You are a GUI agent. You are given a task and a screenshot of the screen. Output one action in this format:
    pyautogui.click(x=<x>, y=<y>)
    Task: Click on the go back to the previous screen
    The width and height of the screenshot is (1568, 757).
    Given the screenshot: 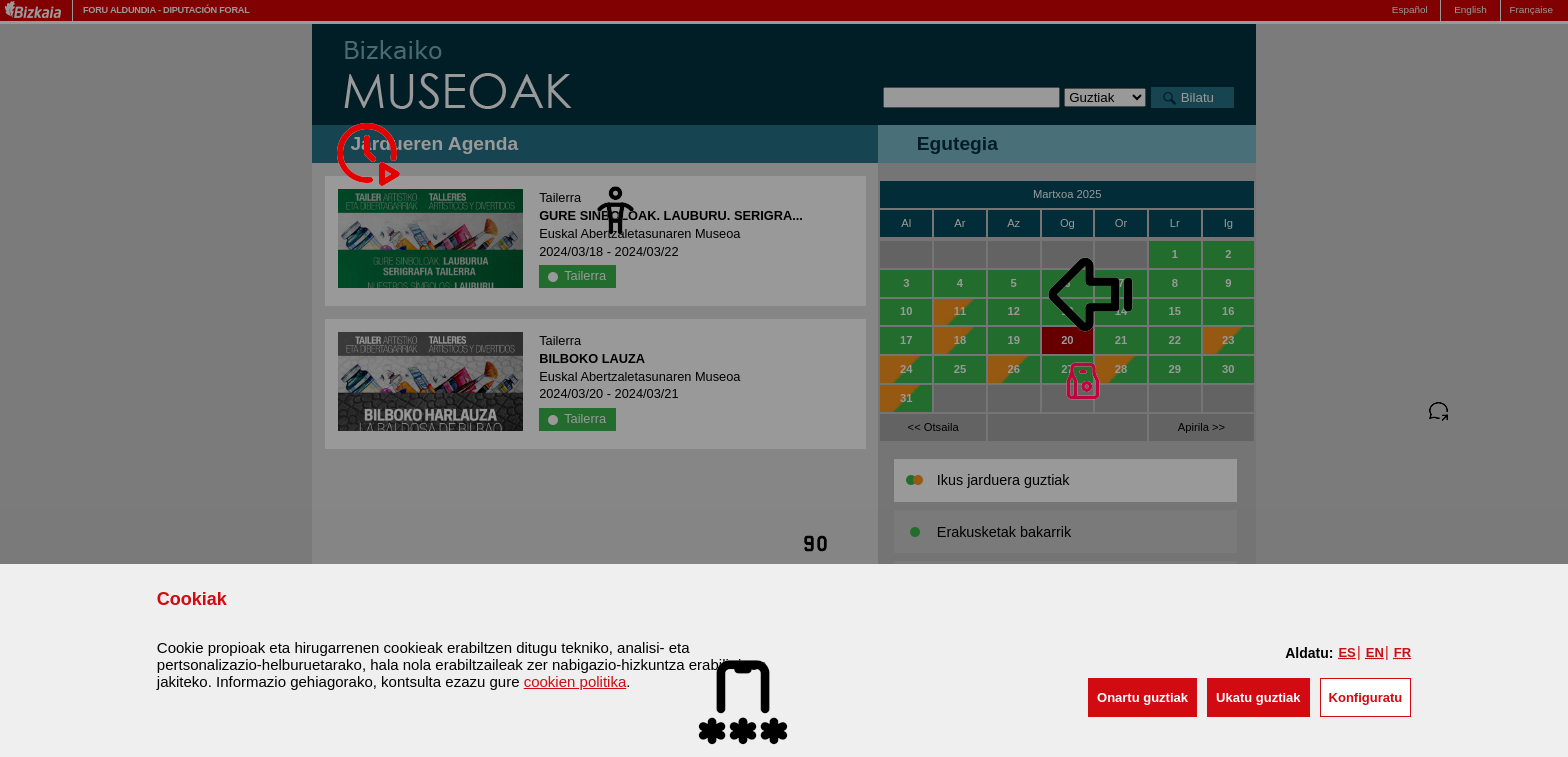 What is the action you would take?
    pyautogui.click(x=1089, y=294)
    